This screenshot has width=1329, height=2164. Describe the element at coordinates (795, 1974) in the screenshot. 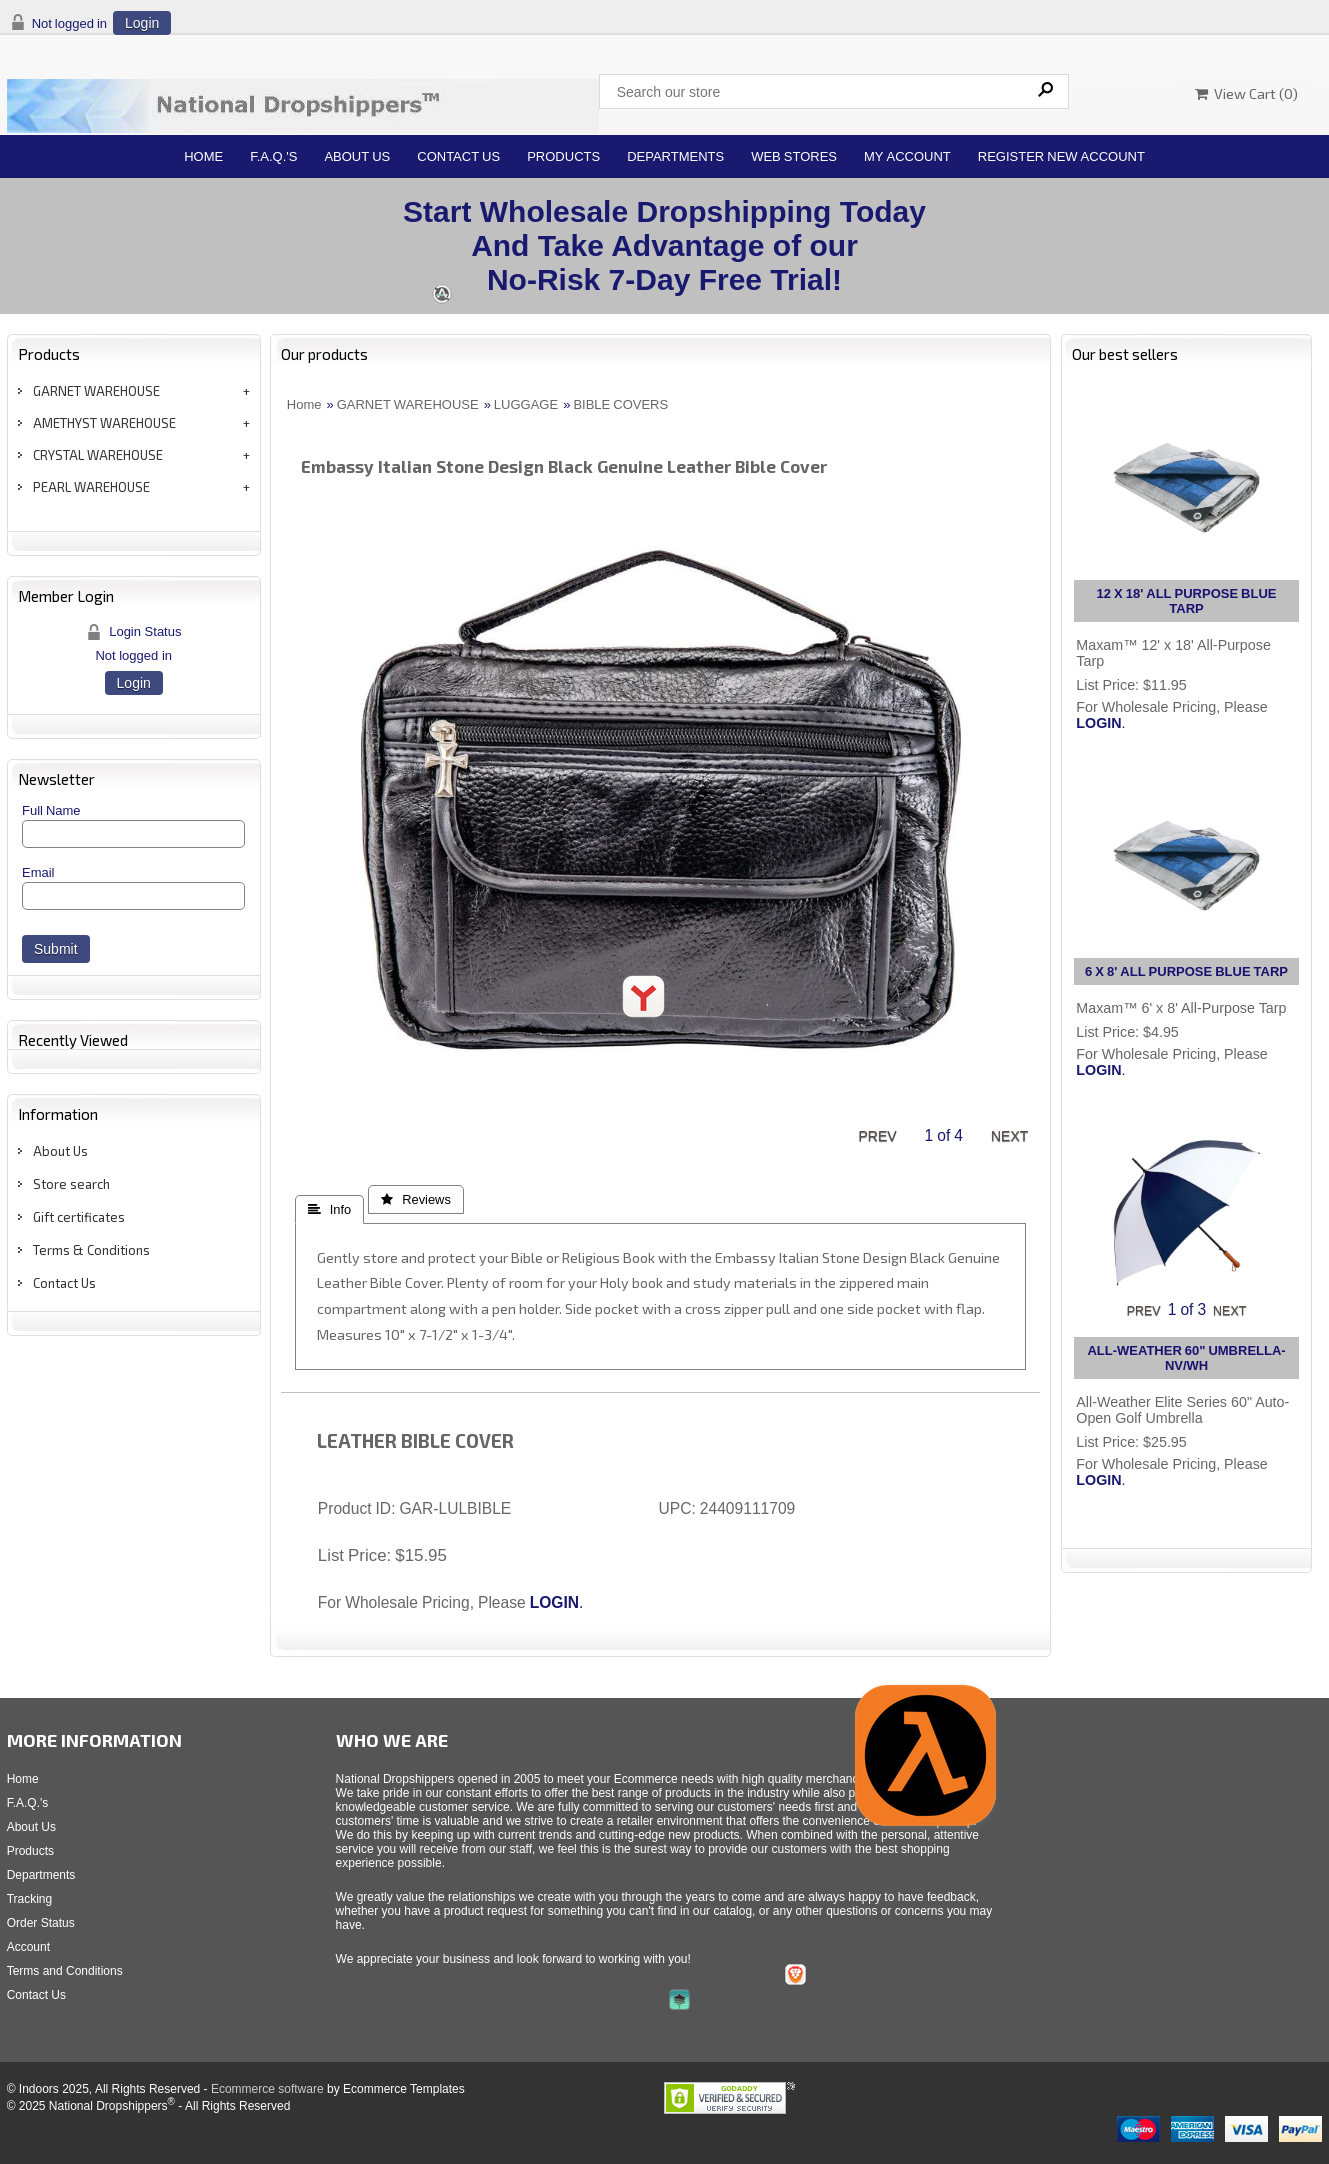

I see `open the Brave browser` at that location.